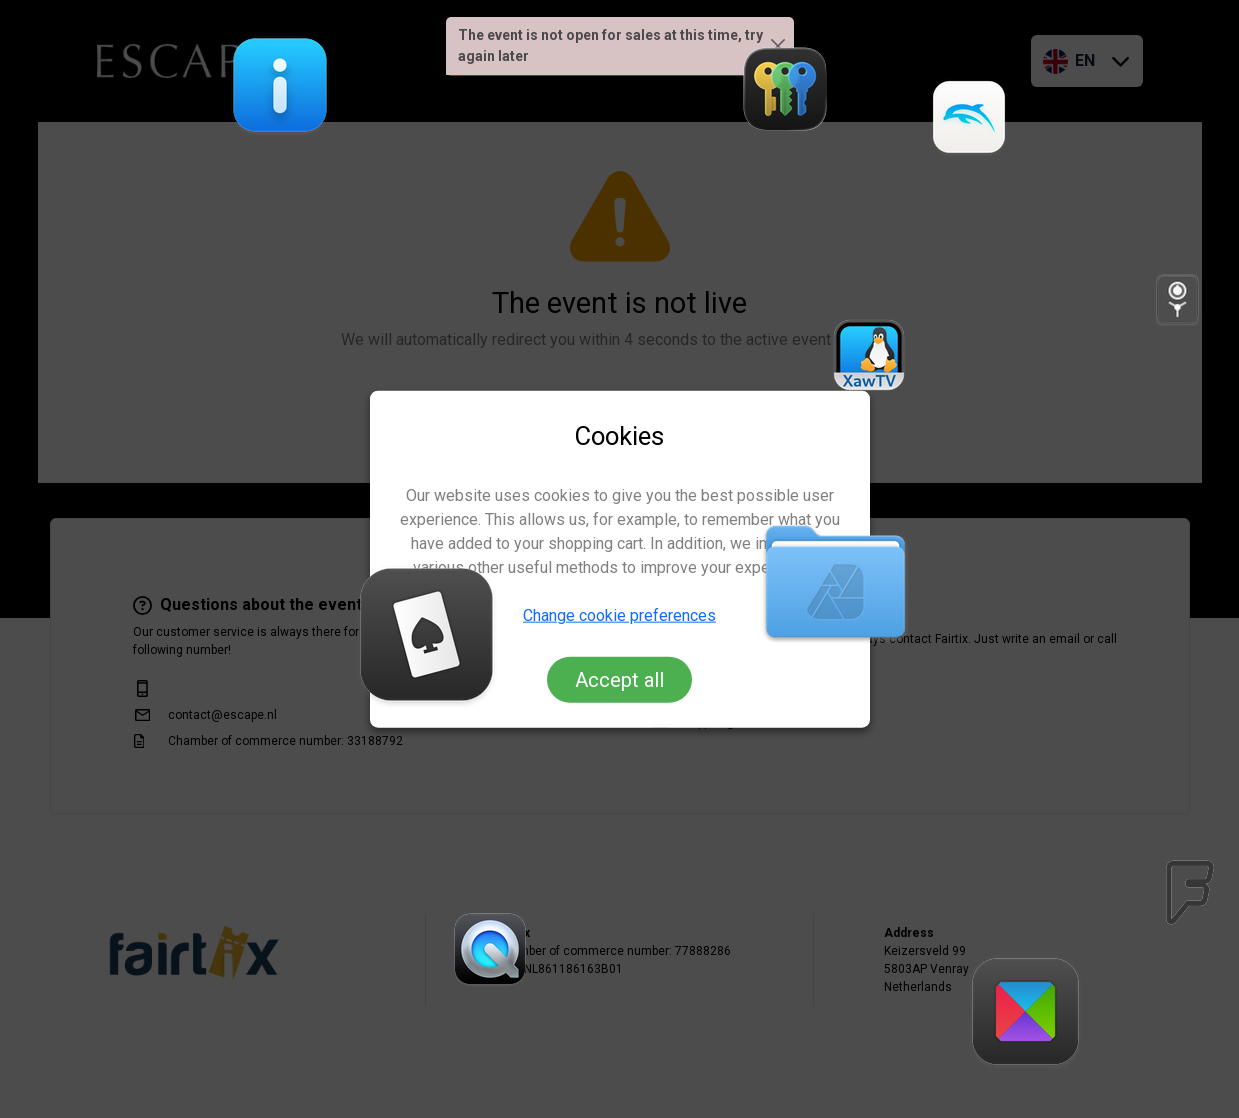  I want to click on open solitaire card game, so click(426, 634).